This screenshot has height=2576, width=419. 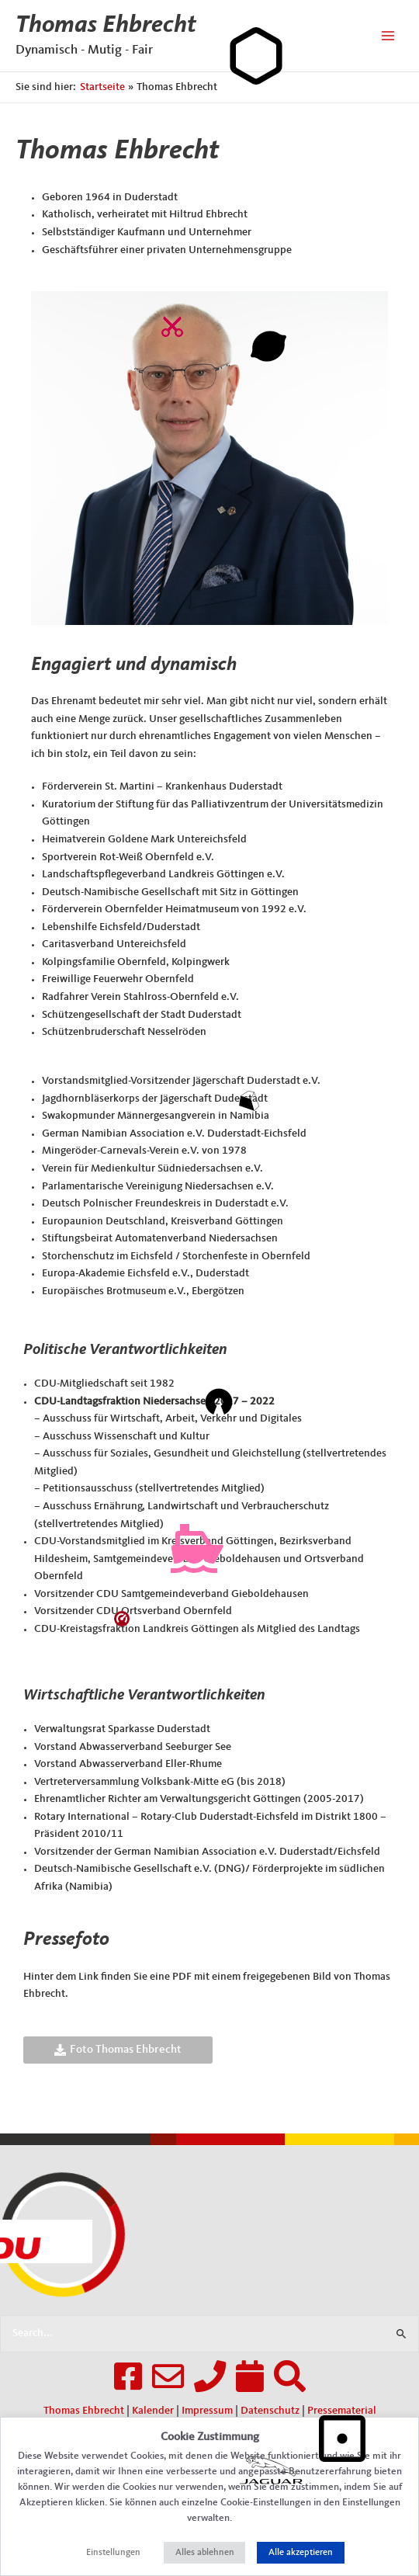 I want to click on cut selected content, so click(x=172, y=326).